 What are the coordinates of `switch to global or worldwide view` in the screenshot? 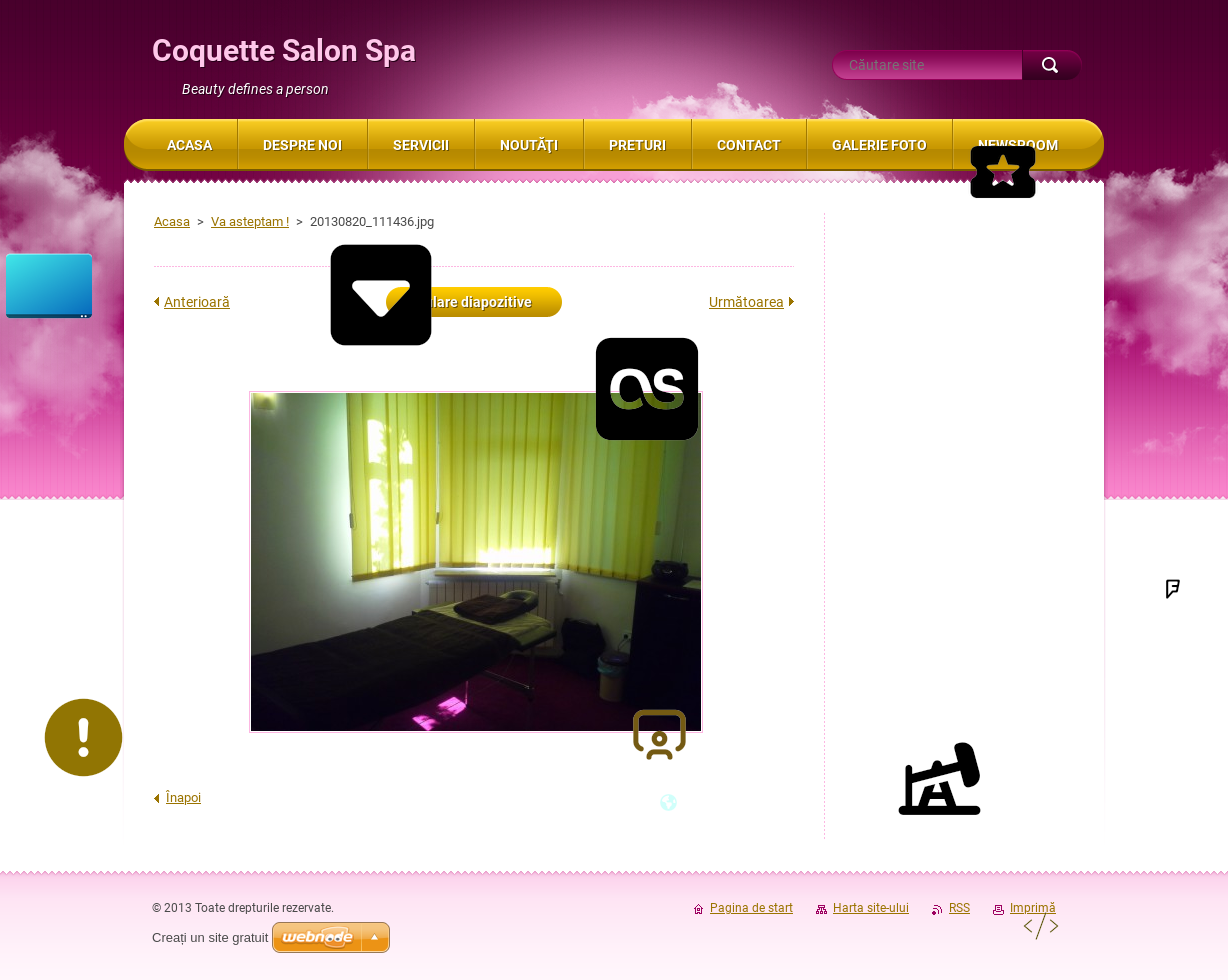 It's located at (668, 802).